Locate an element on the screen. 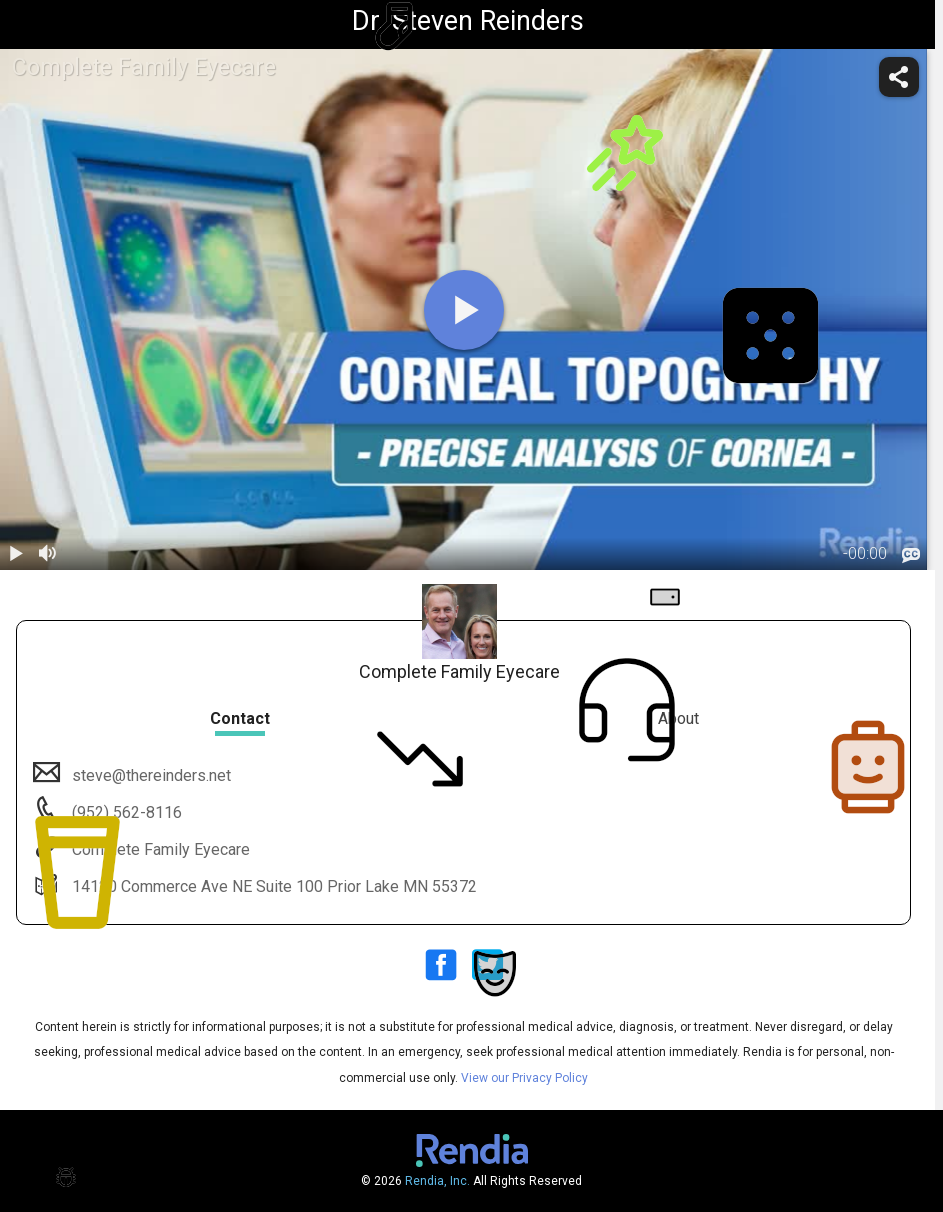 The width and height of the screenshot is (943, 1212). roll dice or randomize selection is located at coordinates (770, 335).